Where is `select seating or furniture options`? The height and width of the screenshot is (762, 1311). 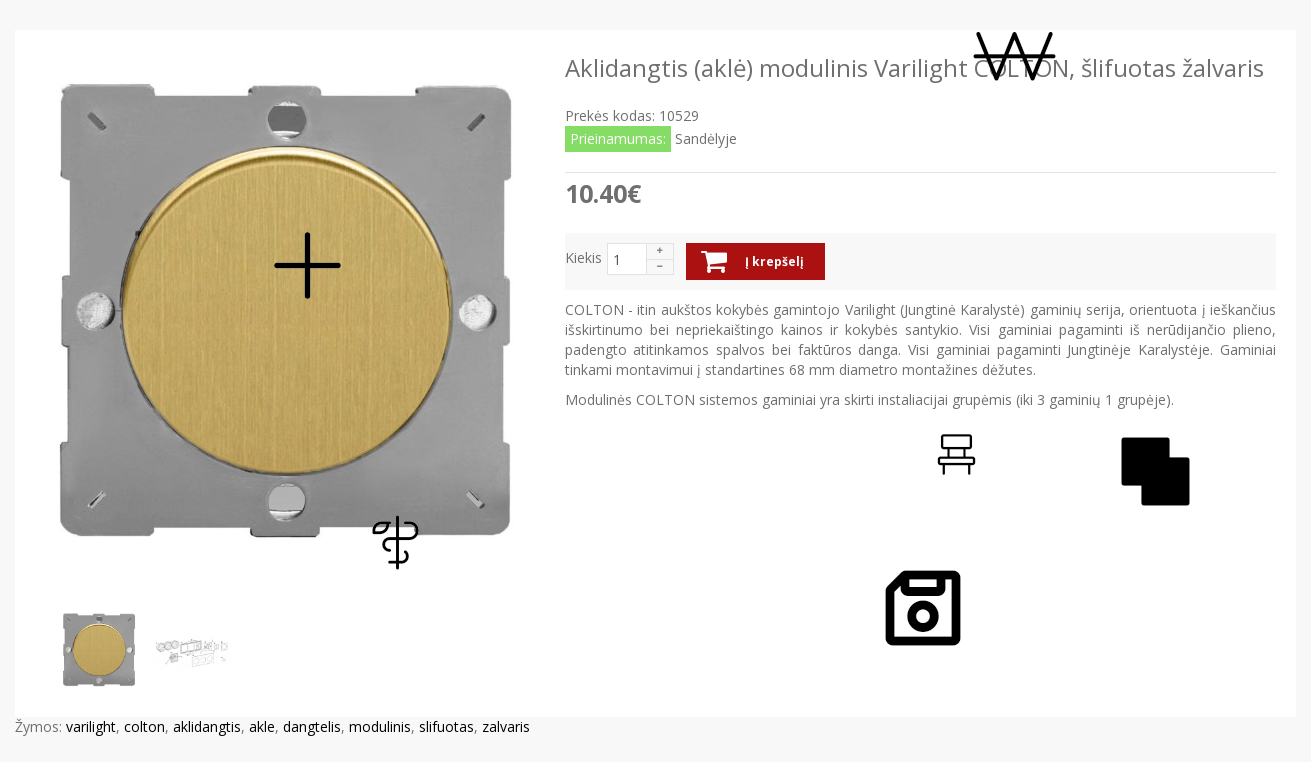 select seating or furniture options is located at coordinates (956, 454).